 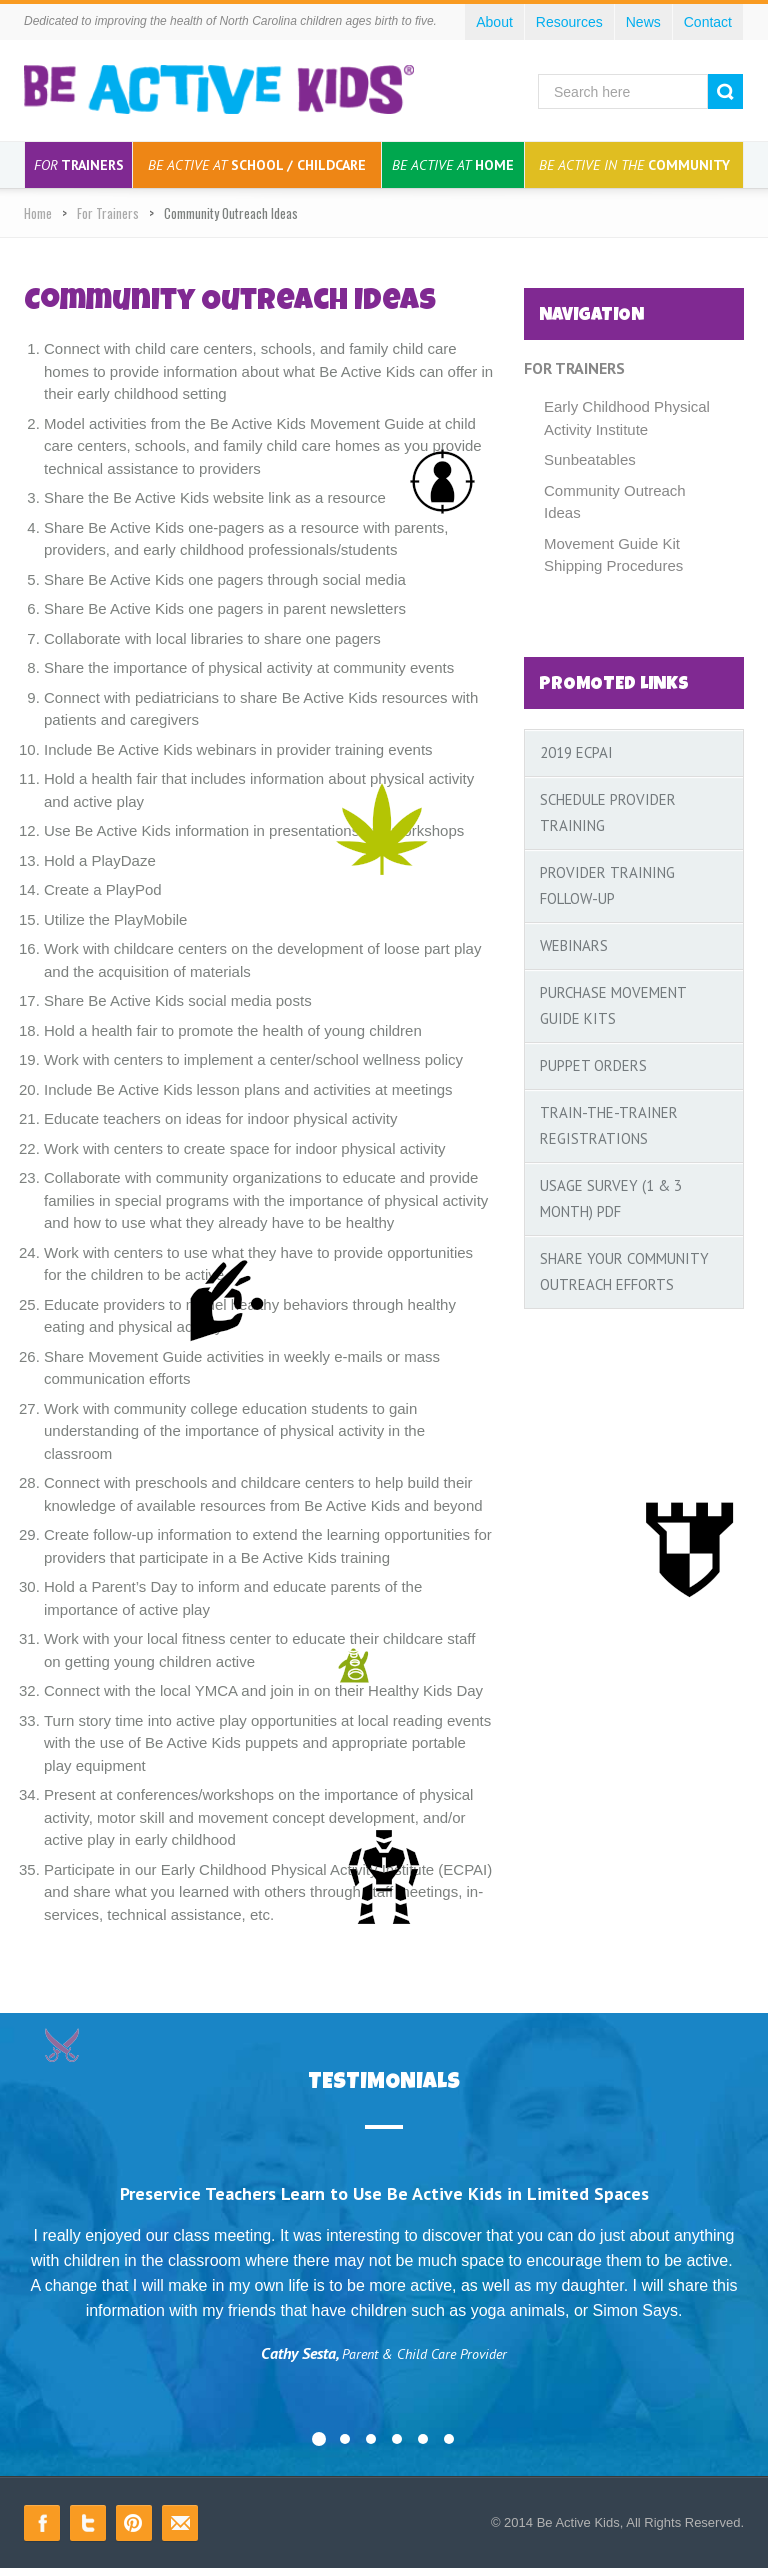 I want to click on target or focus on a specific user, so click(x=442, y=481).